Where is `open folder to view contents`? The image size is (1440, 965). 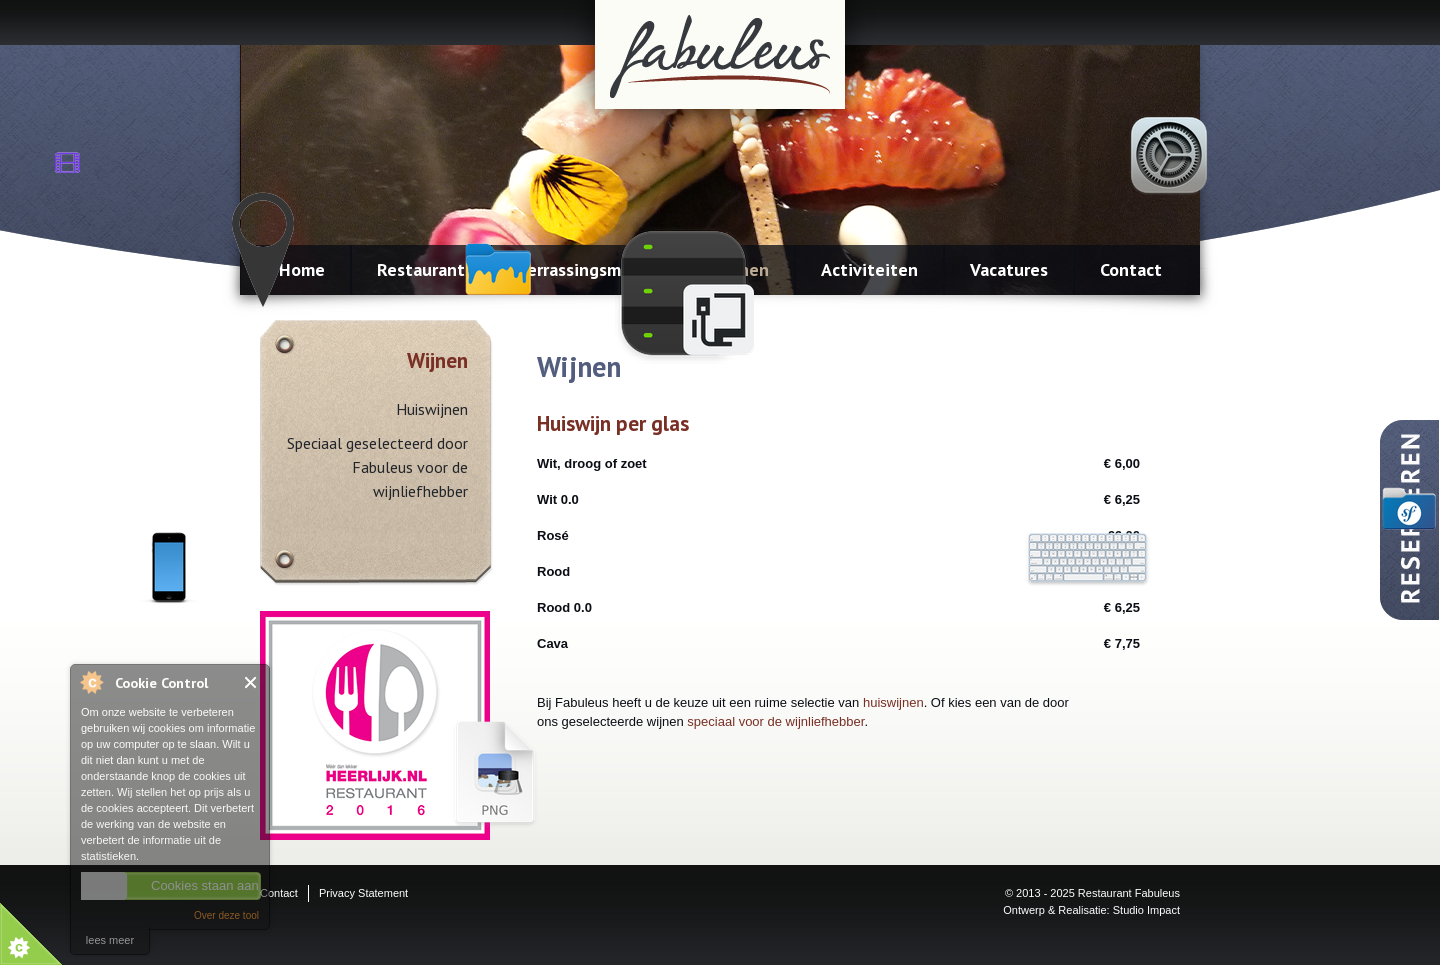
open folder to view contents is located at coordinates (498, 271).